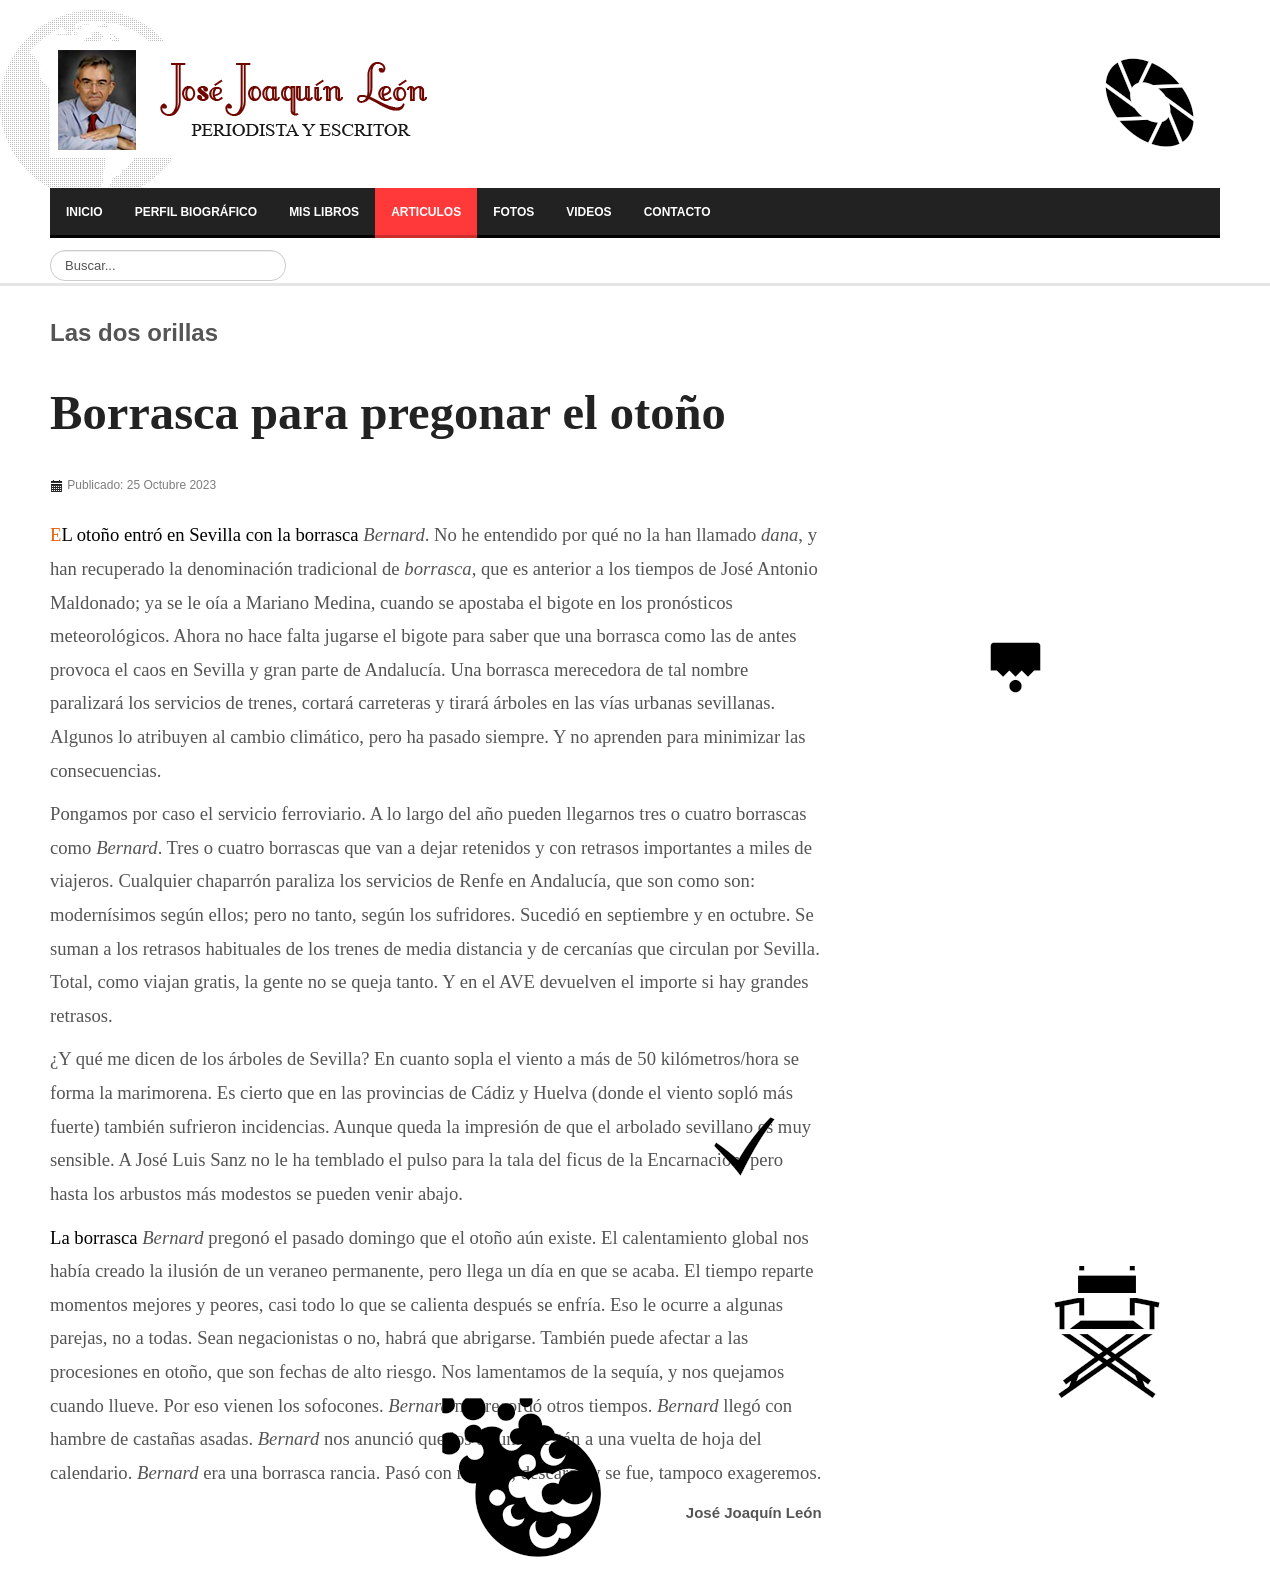  What do you see at coordinates (522, 1478) in the screenshot?
I see `indicates a dissolving or disintegrating effect` at bounding box center [522, 1478].